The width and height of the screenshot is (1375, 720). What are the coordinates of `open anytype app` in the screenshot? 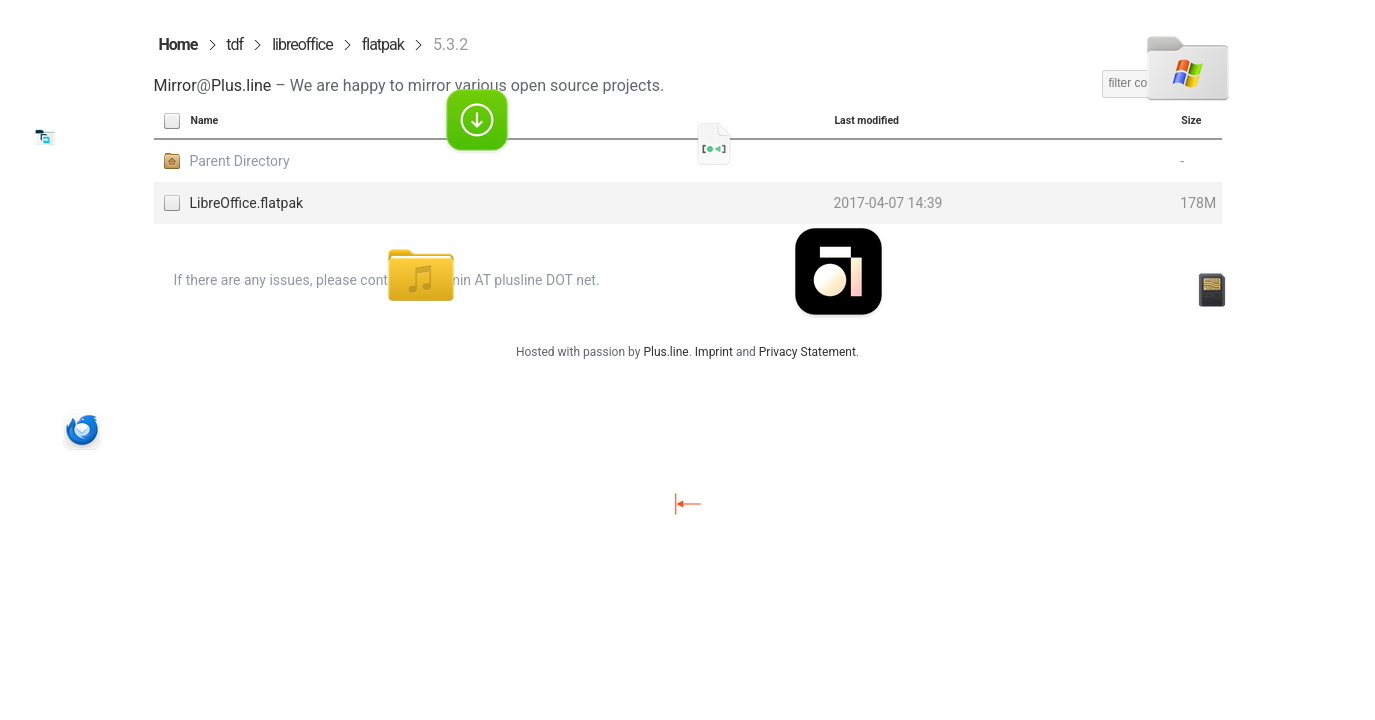 It's located at (838, 271).